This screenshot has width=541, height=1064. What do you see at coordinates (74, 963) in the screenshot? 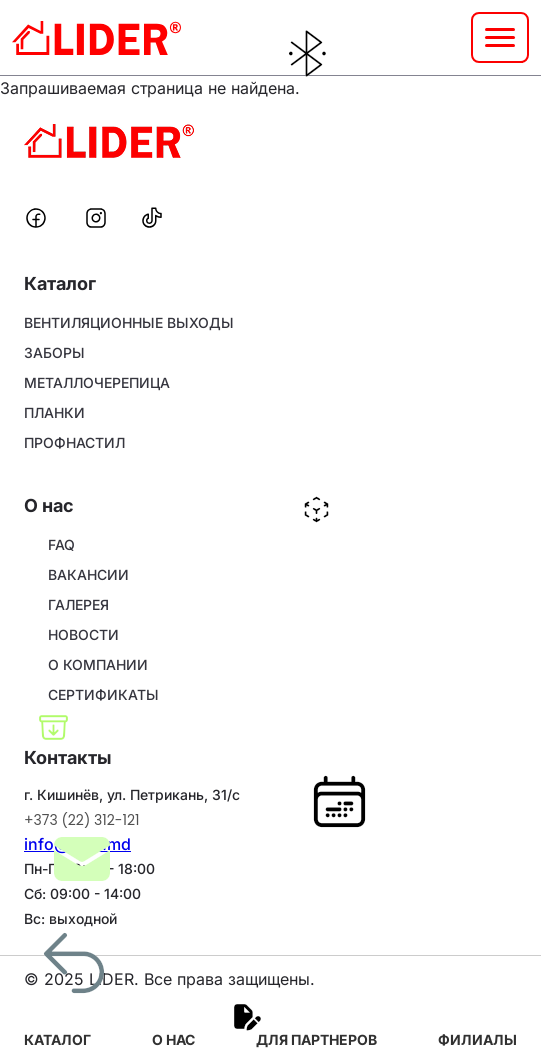
I see `undo the last action` at bounding box center [74, 963].